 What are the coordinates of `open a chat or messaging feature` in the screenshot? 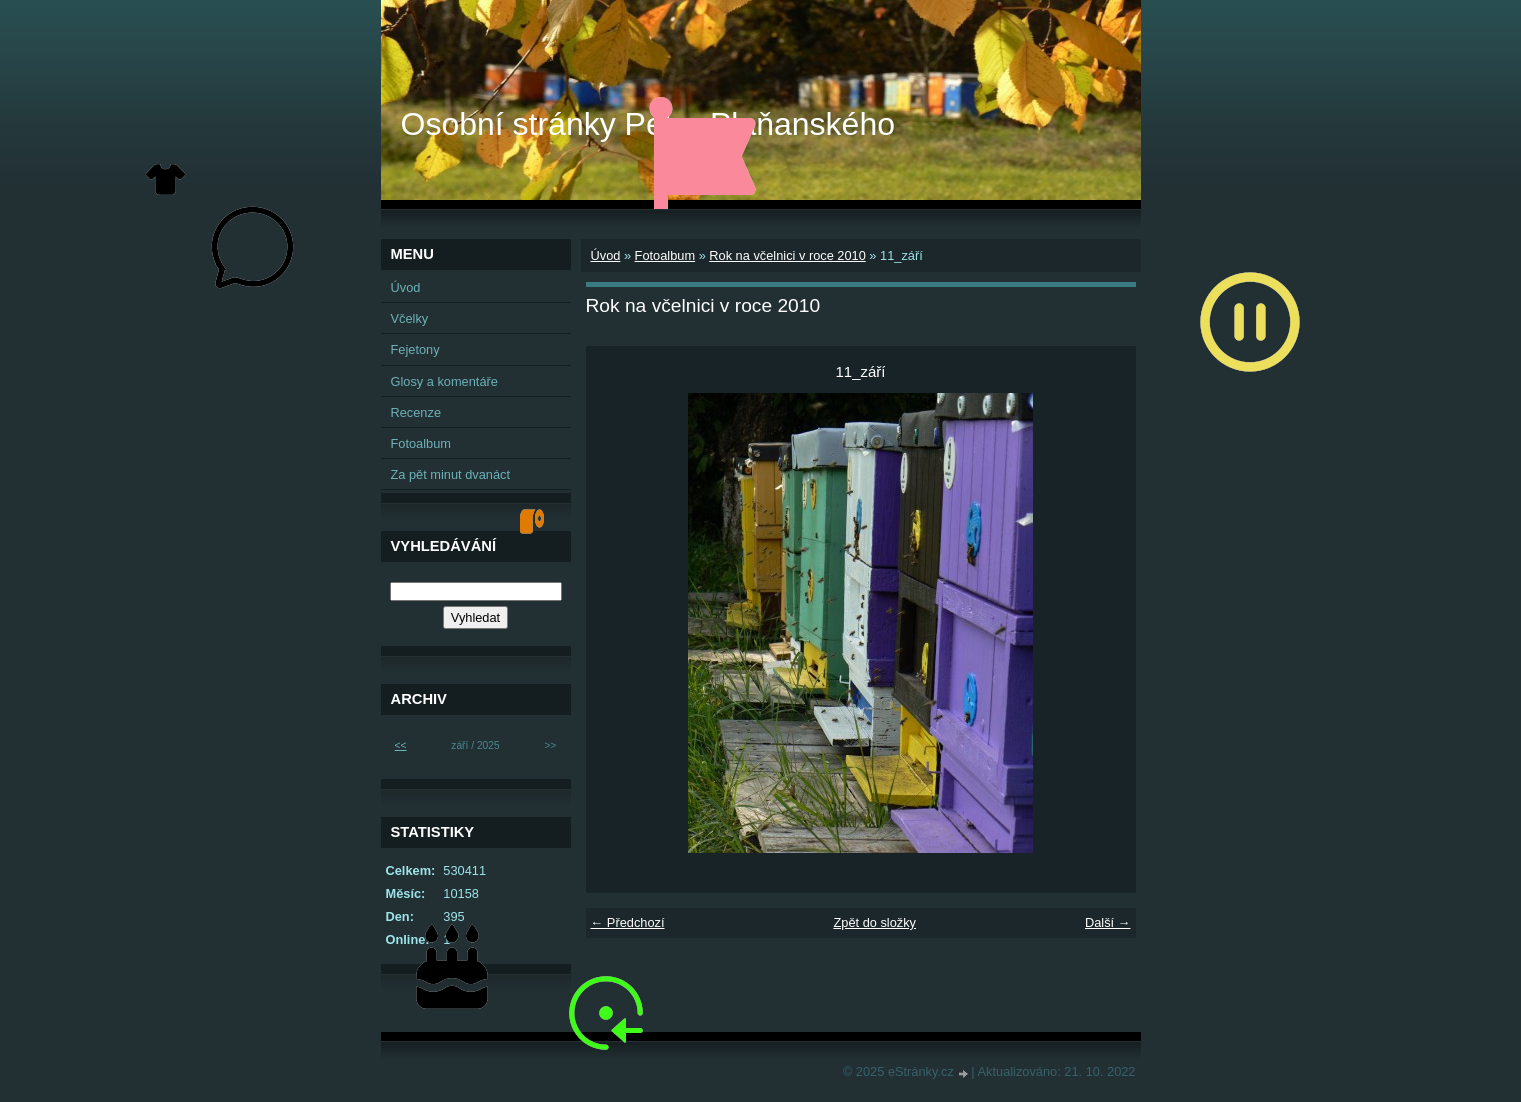 It's located at (252, 247).